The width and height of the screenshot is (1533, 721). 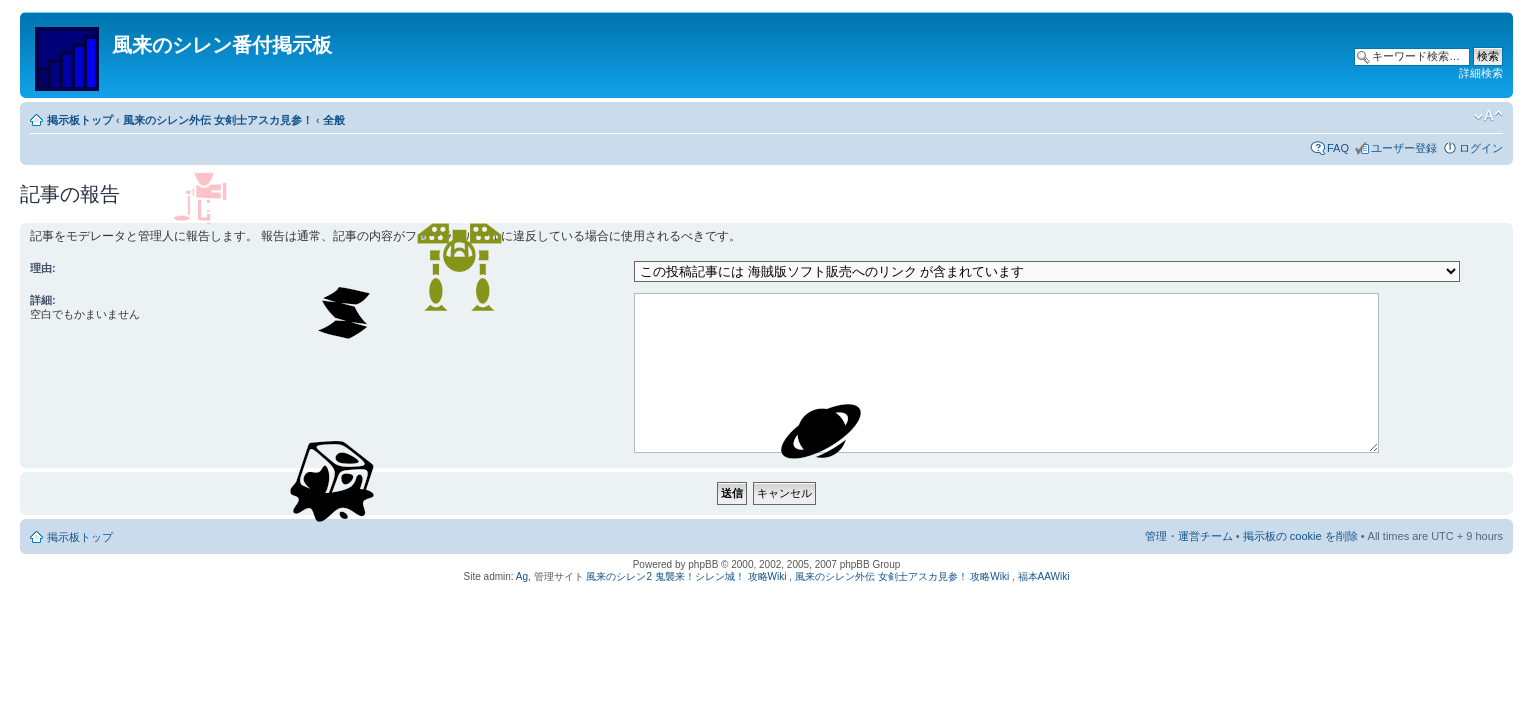 What do you see at coordinates (200, 198) in the screenshot?
I see `select manual meat grinder tool or equipment` at bounding box center [200, 198].